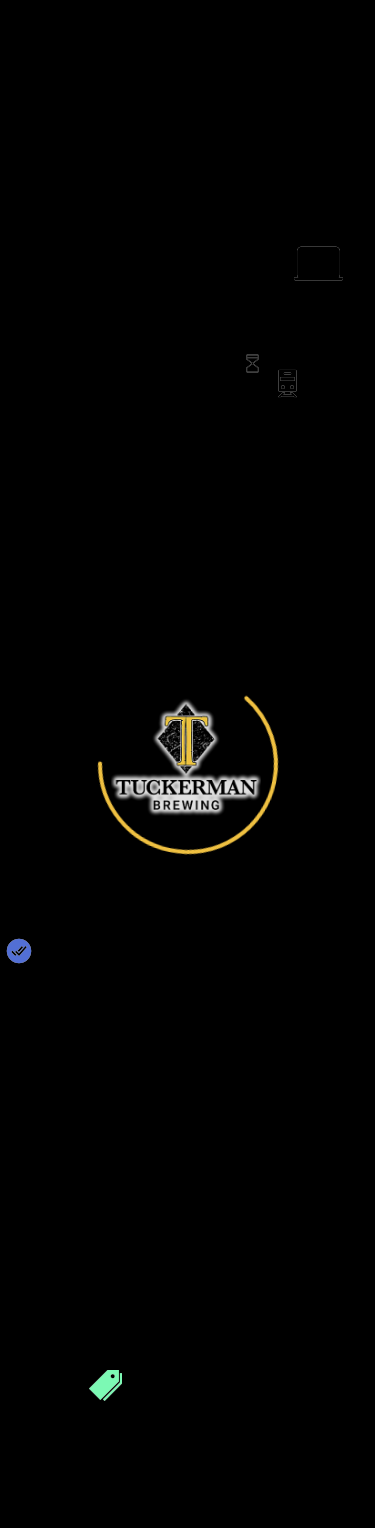 The width and height of the screenshot is (375, 1528). Describe the element at coordinates (105, 1385) in the screenshot. I see `view or manage tags` at that location.